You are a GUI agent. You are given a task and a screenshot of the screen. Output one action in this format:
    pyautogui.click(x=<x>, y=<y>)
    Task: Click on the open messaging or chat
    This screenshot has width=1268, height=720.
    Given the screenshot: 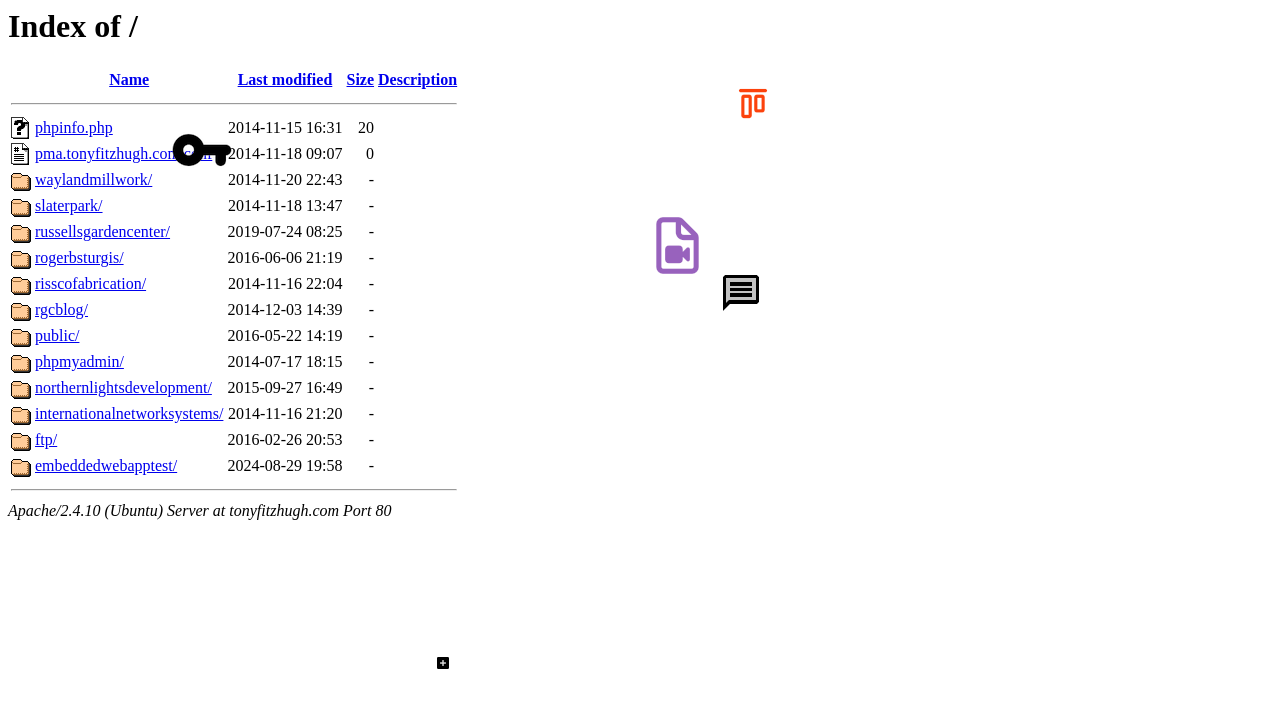 What is the action you would take?
    pyautogui.click(x=741, y=293)
    